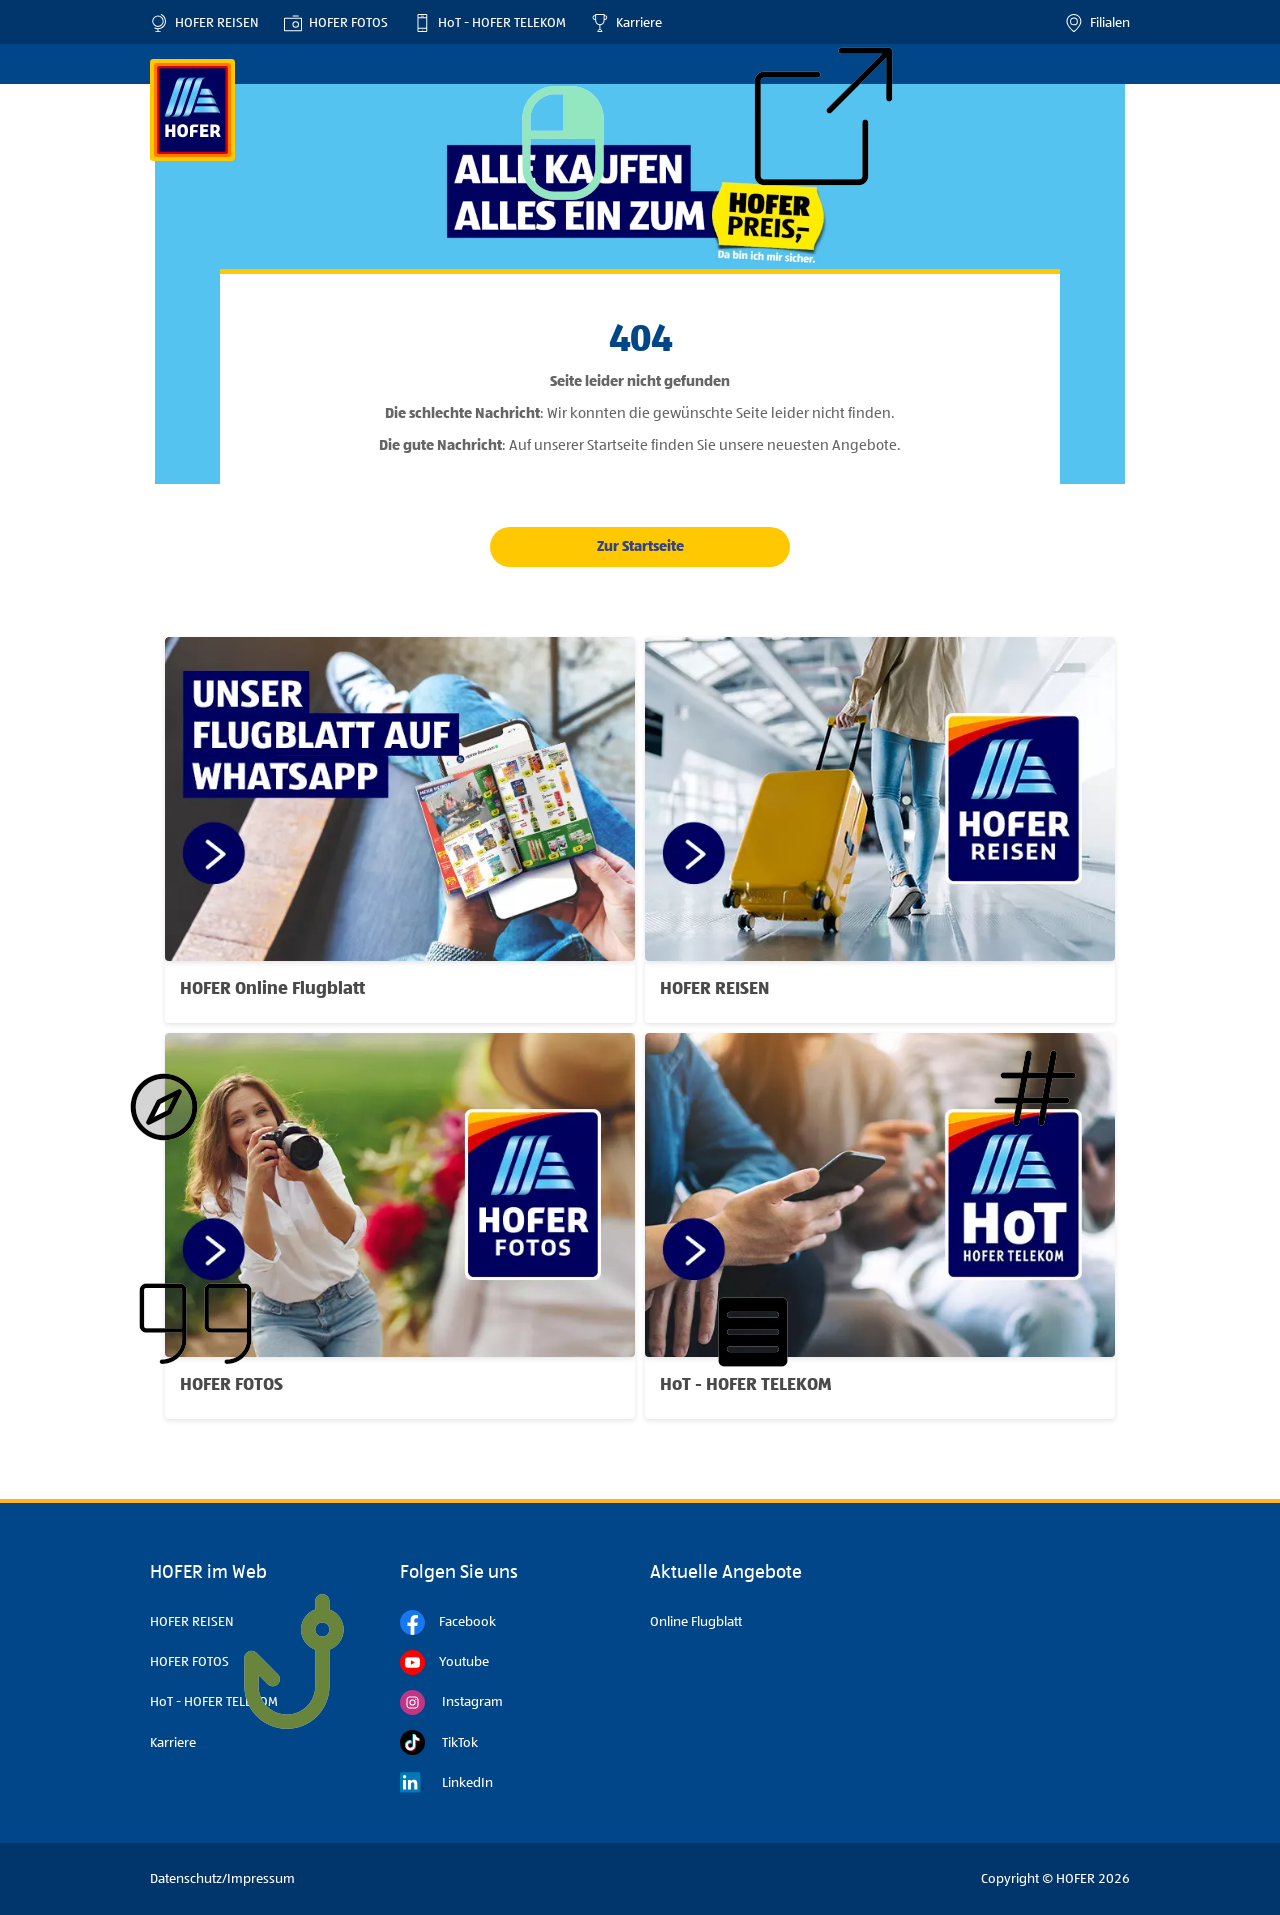  I want to click on open link in new window or tab, so click(823, 116).